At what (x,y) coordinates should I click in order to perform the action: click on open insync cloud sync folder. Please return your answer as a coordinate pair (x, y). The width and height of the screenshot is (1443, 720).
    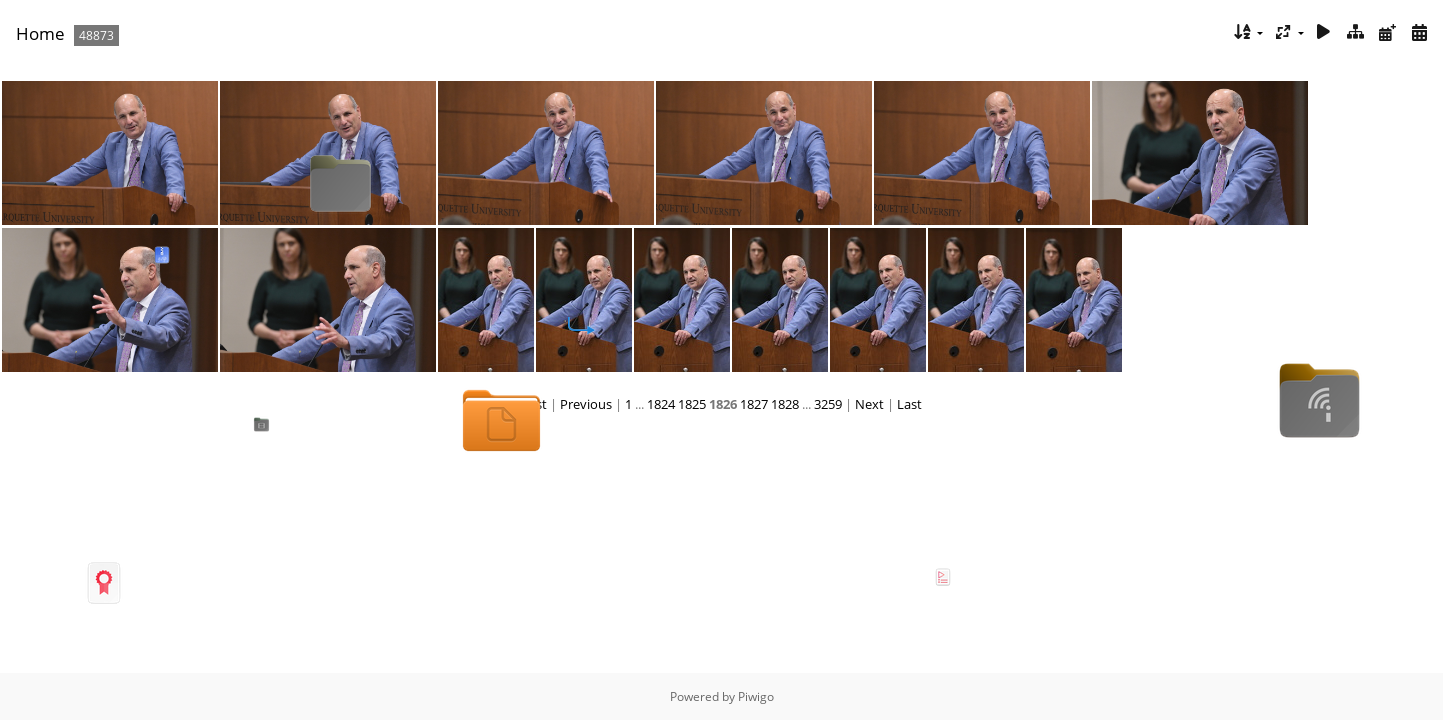
    Looking at the image, I should click on (1319, 400).